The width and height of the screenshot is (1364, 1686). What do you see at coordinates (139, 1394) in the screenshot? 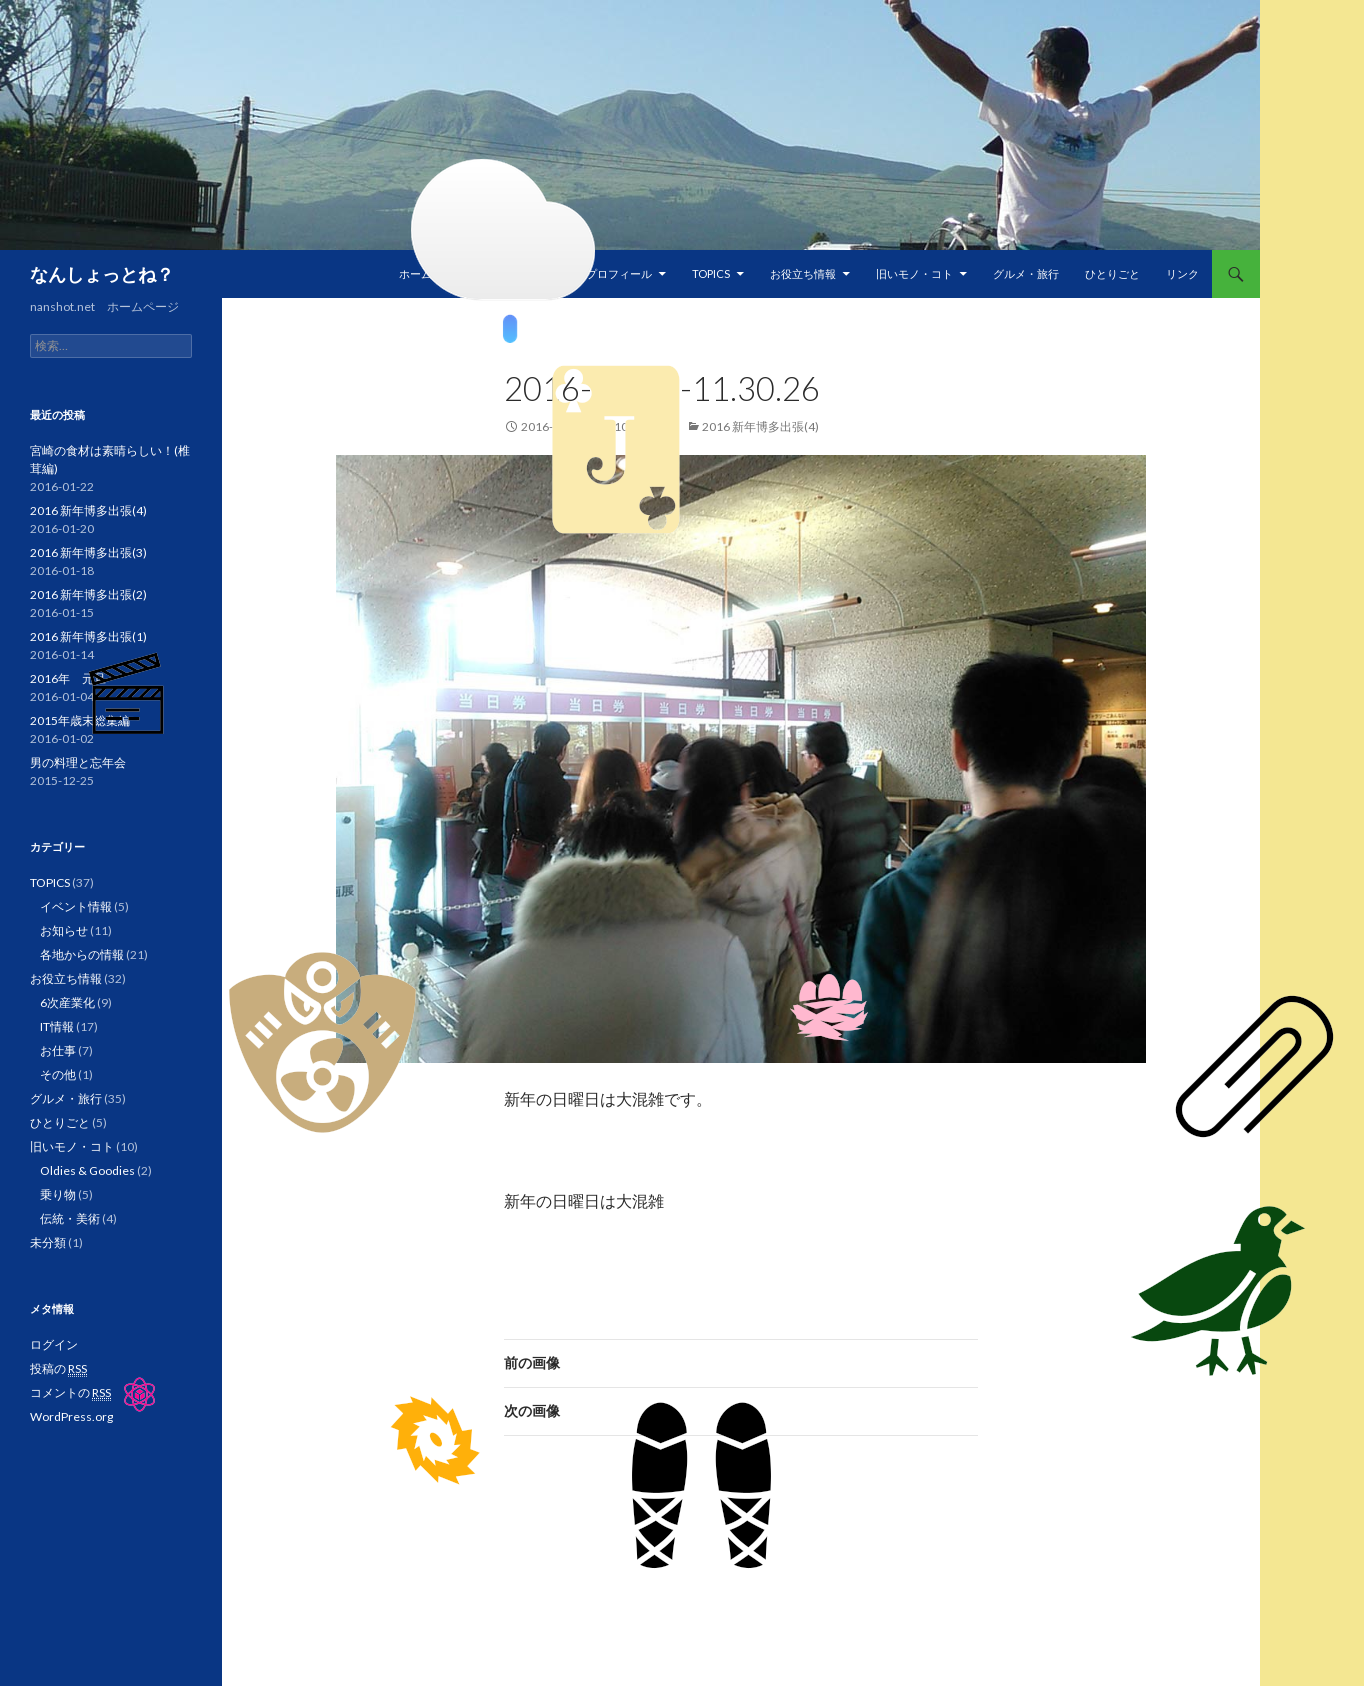
I see `access materials science or chemistry resources` at bounding box center [139, 1394].